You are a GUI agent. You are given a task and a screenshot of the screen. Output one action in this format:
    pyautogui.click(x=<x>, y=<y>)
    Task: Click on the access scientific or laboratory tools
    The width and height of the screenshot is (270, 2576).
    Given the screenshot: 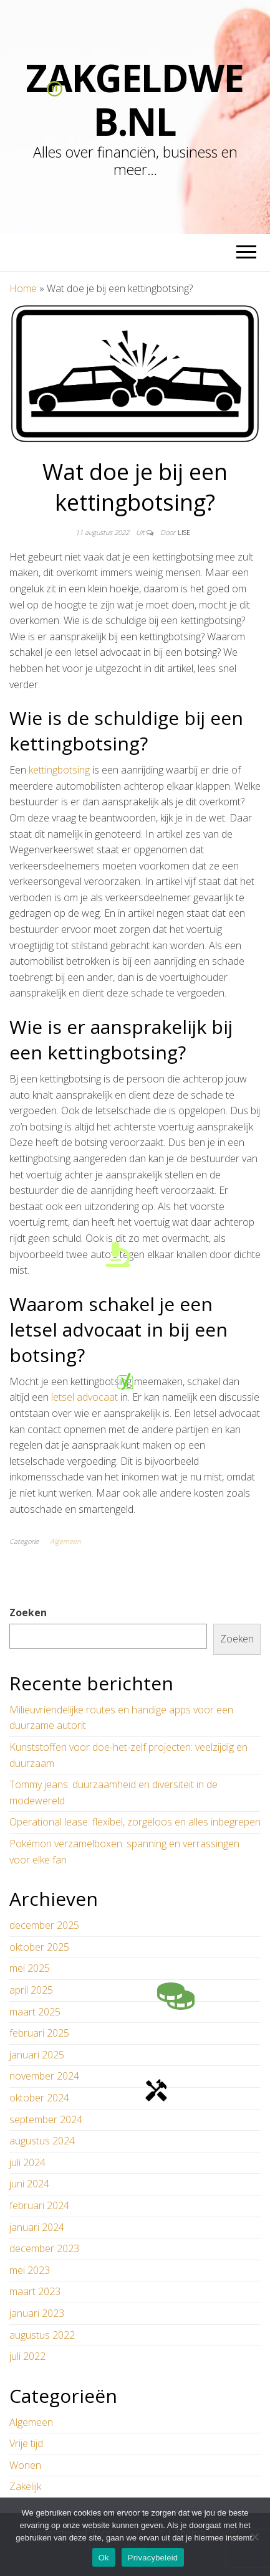 What is the action you would take?
    pyautogui.click(x=118, y=1254)
    